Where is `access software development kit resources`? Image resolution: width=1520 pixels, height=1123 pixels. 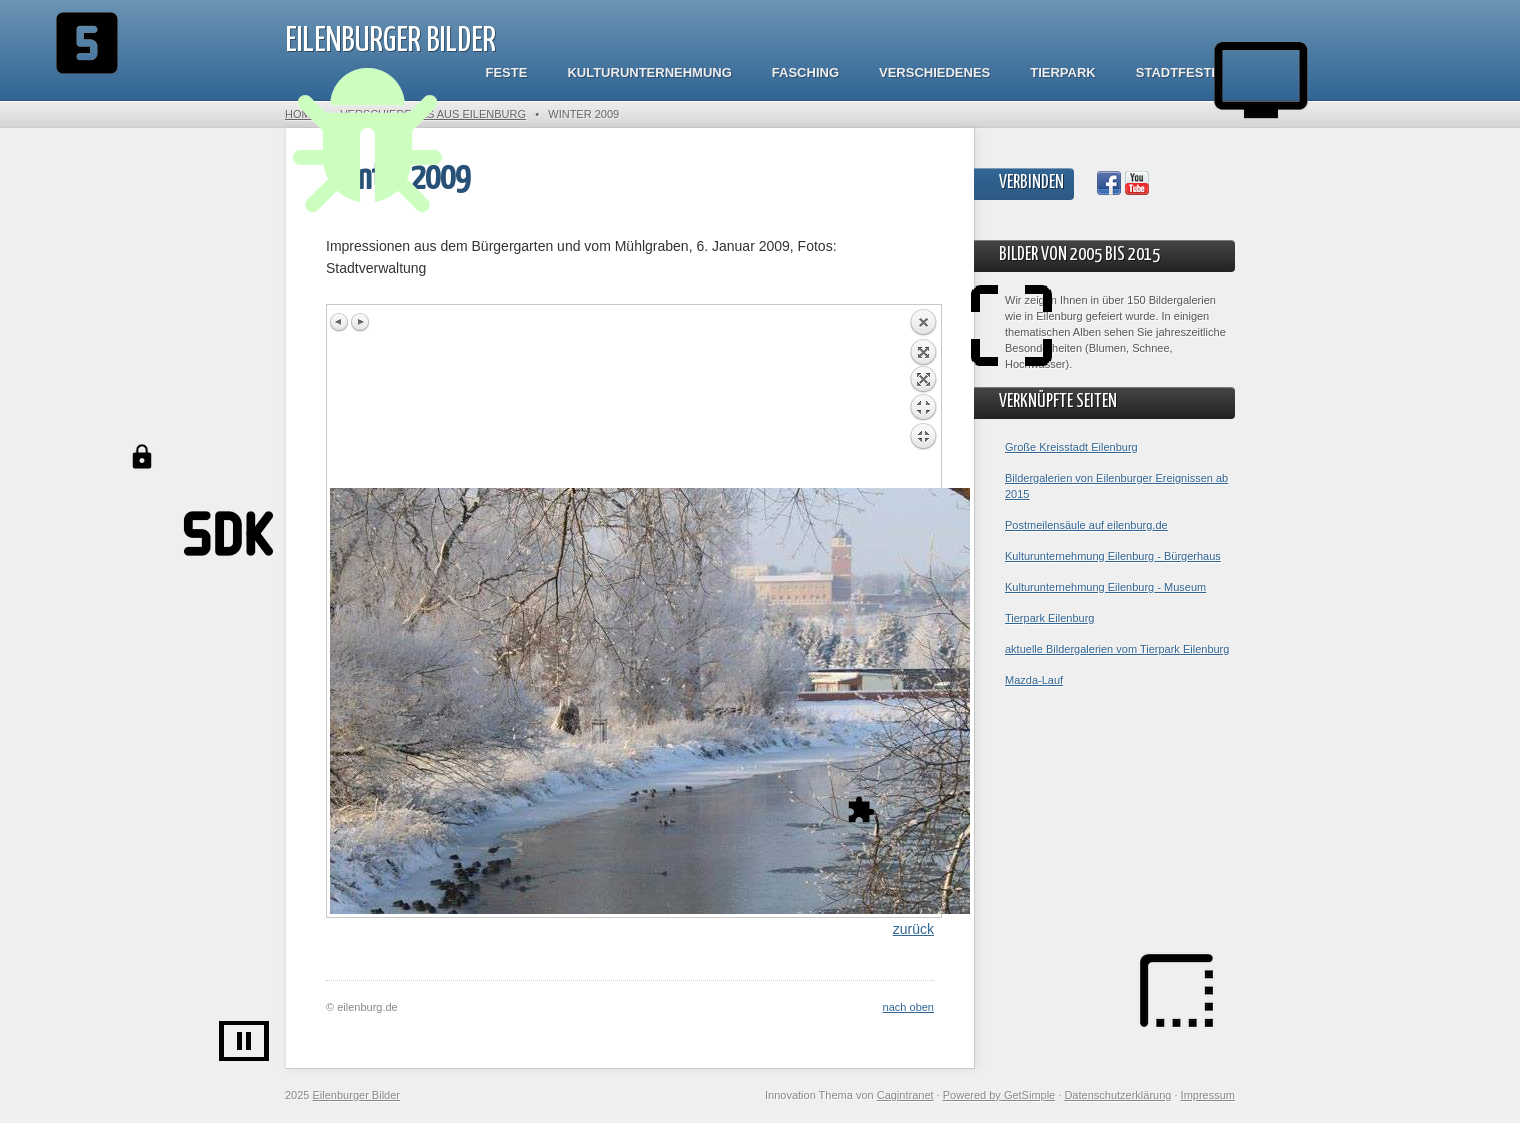
access software development kit resources is located at coordinates (228, 533).